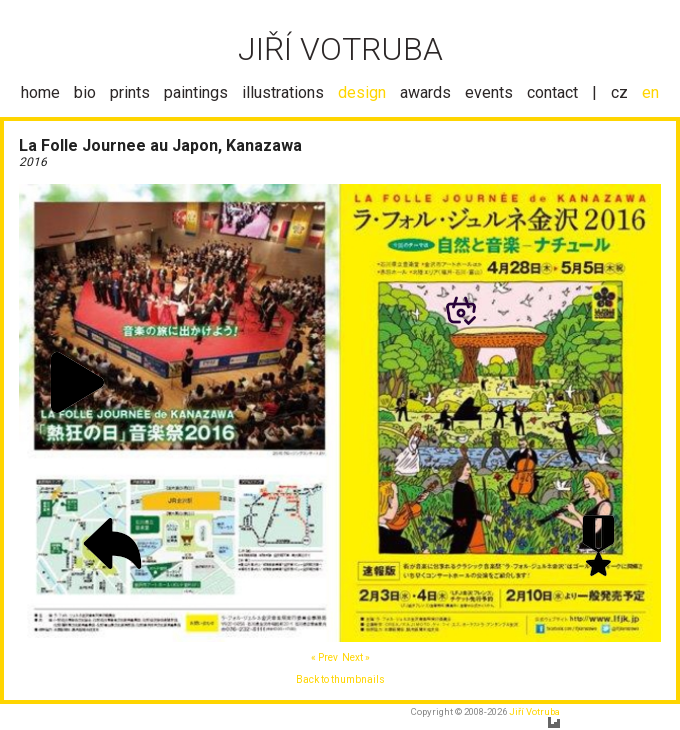 This screenshot has height=730, width=680. Describe the element at coordinates (112, 543) in the screenshot. I see `undo the last action` at that location.